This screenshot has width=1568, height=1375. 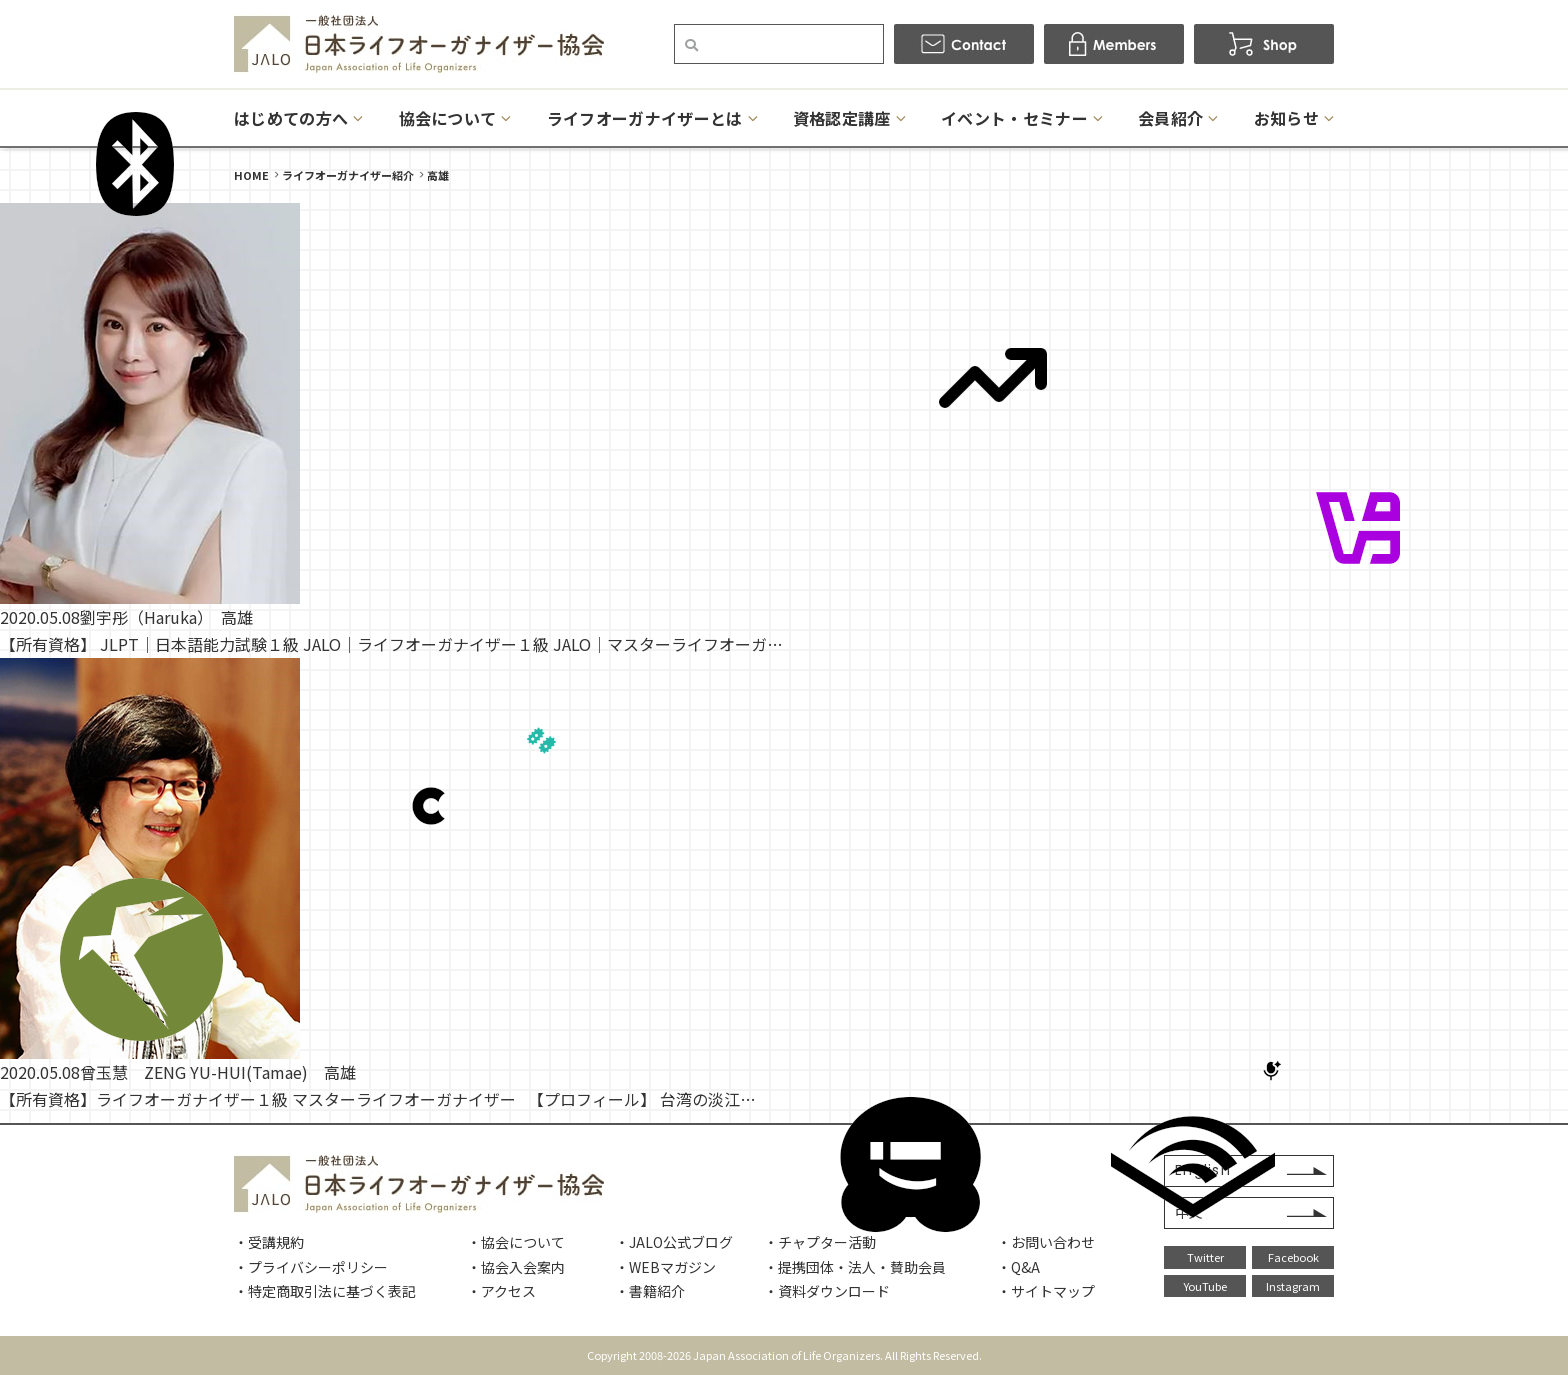 What do you see at coordinates (141, 959) in the screenshot?
I see `parrot security os logo` at bounding box center [141, 959].